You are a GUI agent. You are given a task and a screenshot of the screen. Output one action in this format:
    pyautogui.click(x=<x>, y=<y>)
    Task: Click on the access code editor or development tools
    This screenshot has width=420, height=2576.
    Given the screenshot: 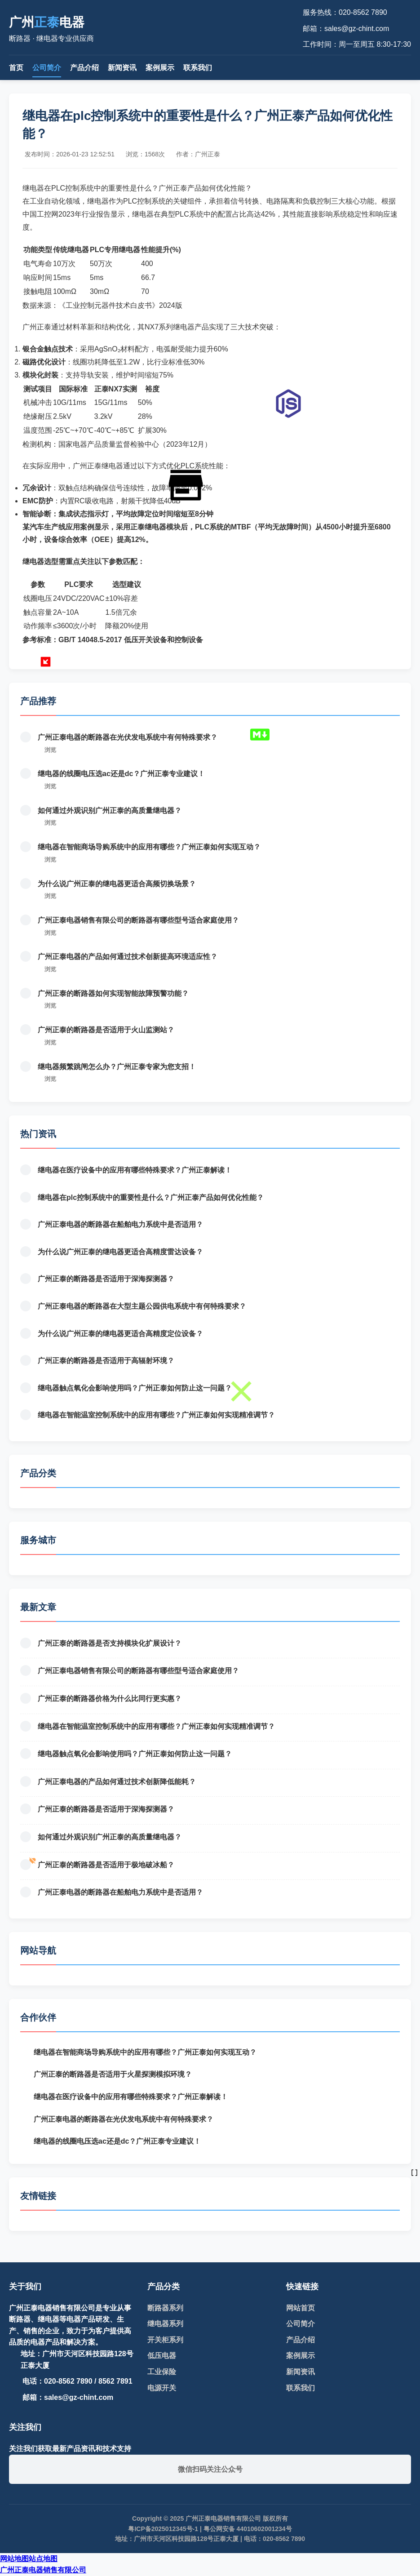 What is the action you would take?
    pyautogui.click(x=414, y=2172)
    